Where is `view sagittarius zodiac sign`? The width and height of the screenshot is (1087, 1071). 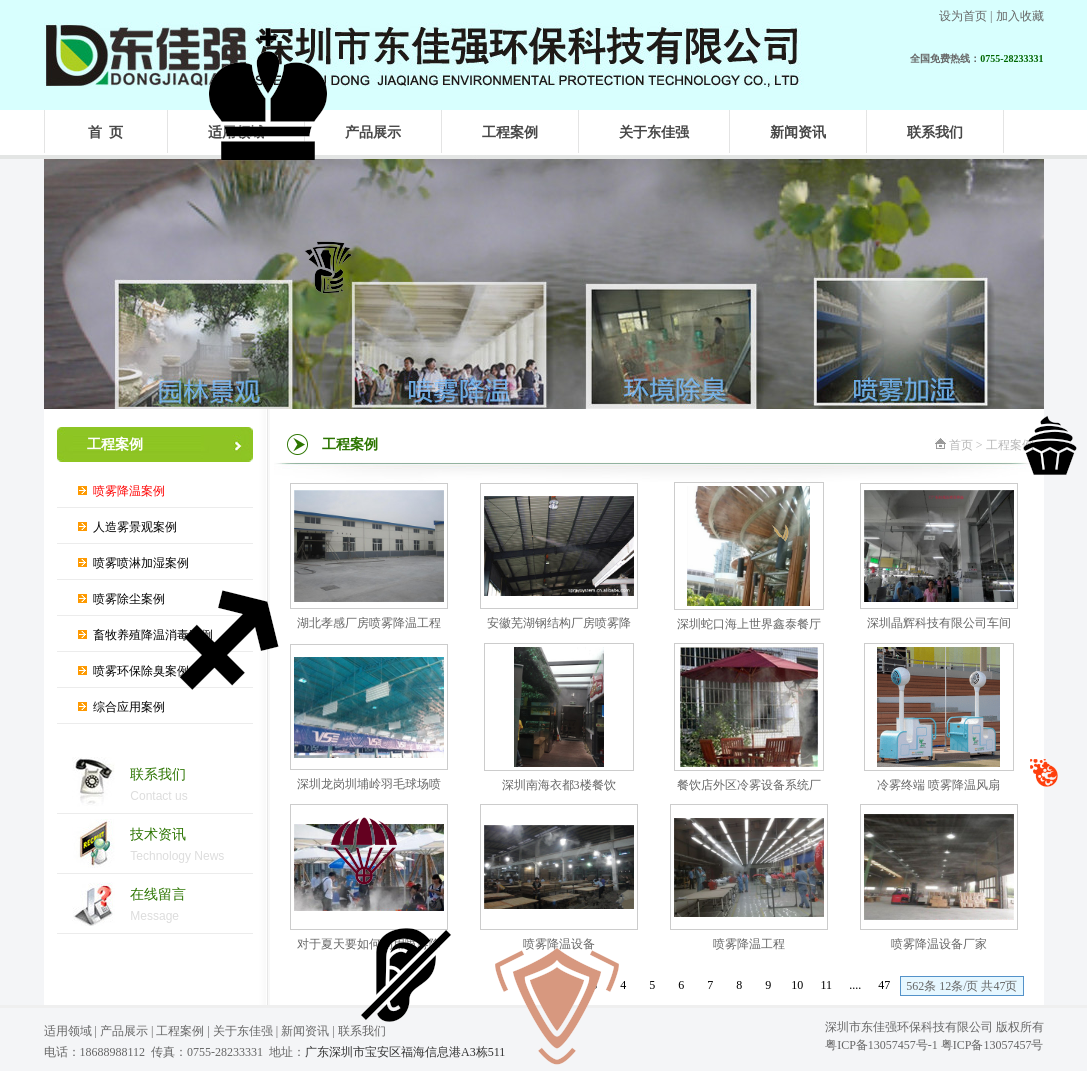 view sagittarius zodiac sign is located at coordinates (229, 640).